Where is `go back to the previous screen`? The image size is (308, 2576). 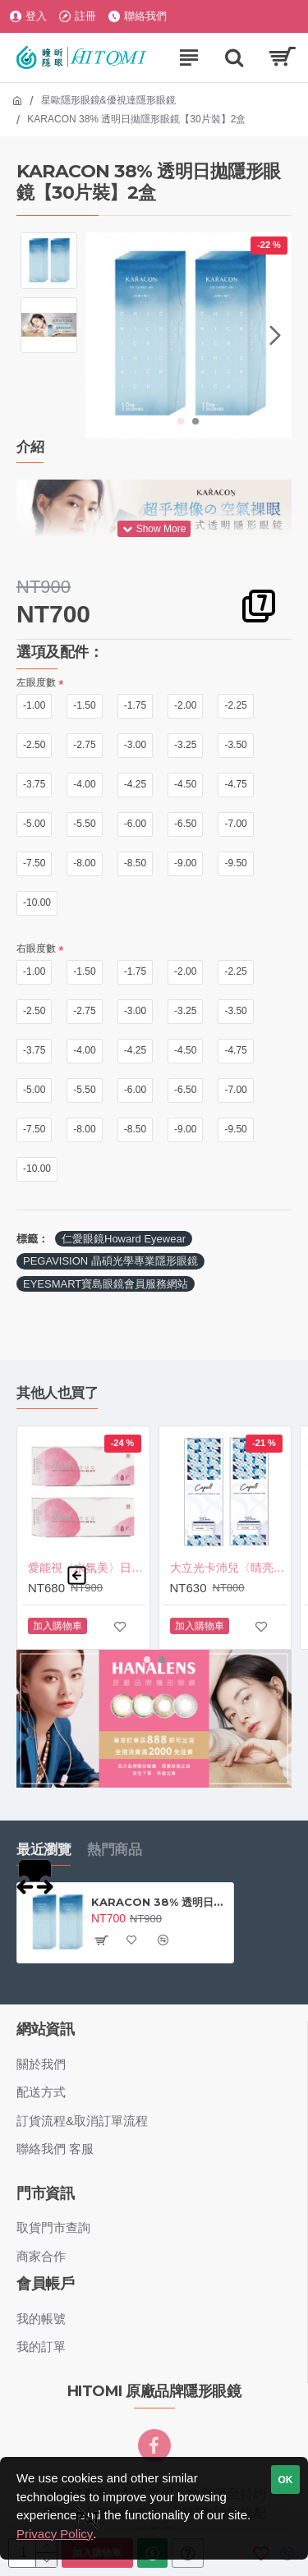
go back to the previous screen is located at coordinates (76, 1575).